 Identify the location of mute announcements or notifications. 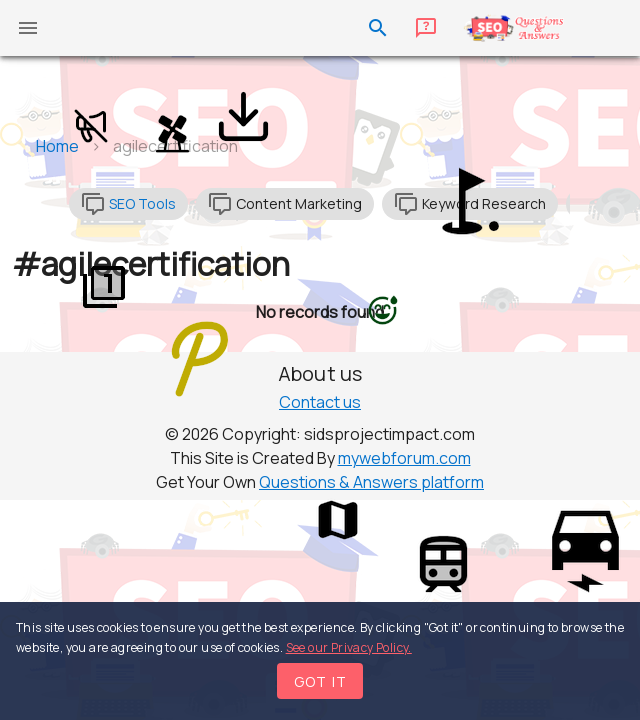
(91, 126).